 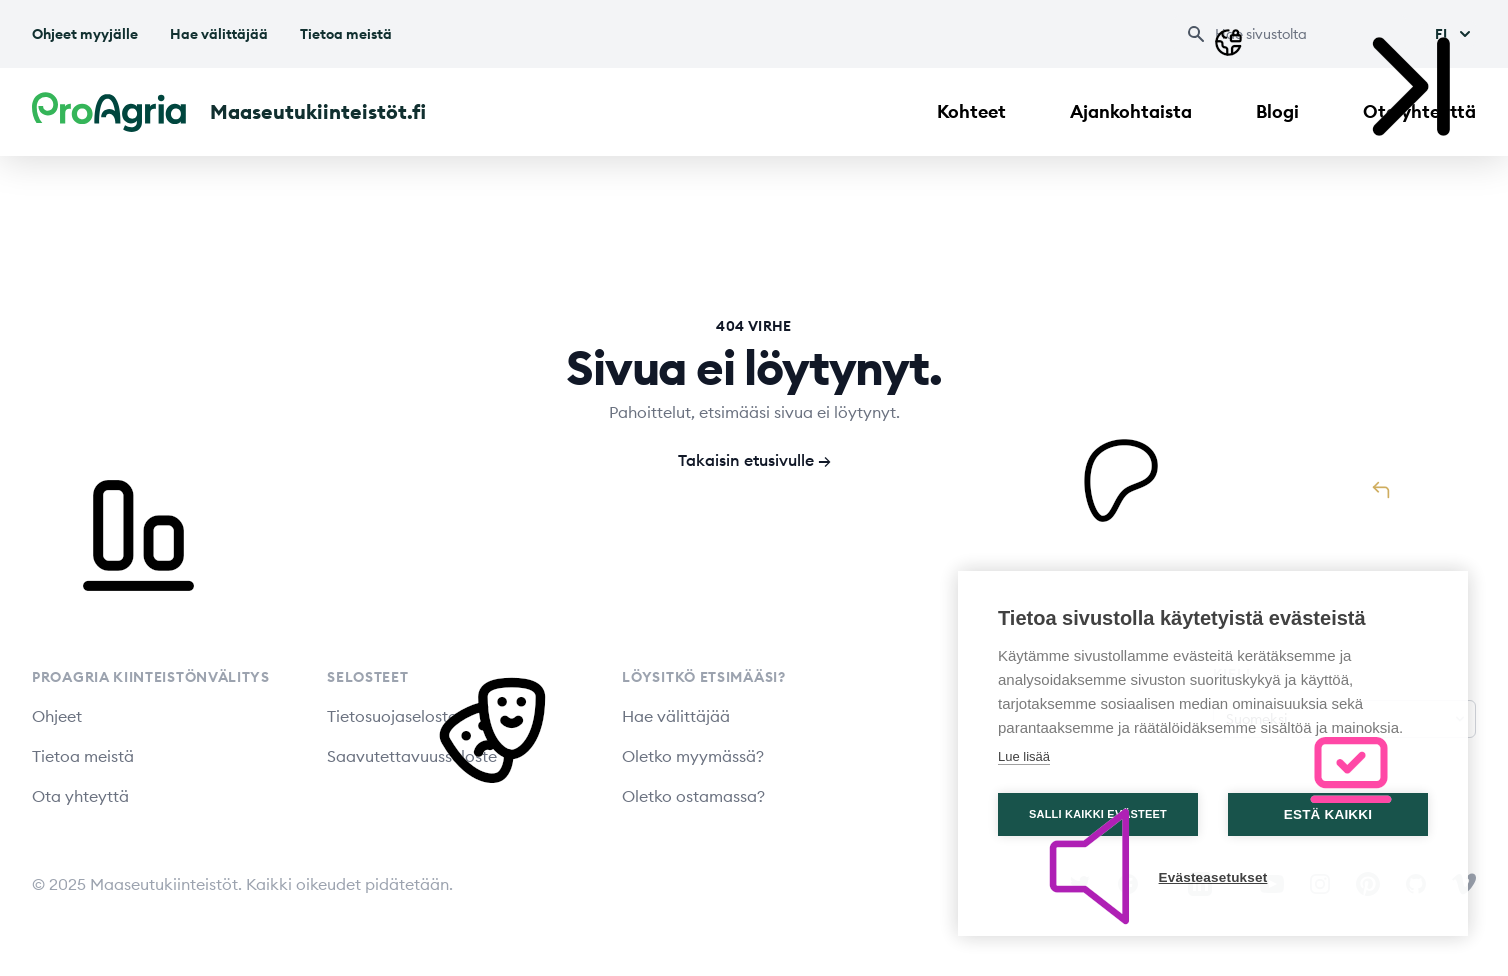 What do you see at coordinates (1381, 490) in the screenshot?
I see `go back to the previous screen` at bounding box center [1381, 490].